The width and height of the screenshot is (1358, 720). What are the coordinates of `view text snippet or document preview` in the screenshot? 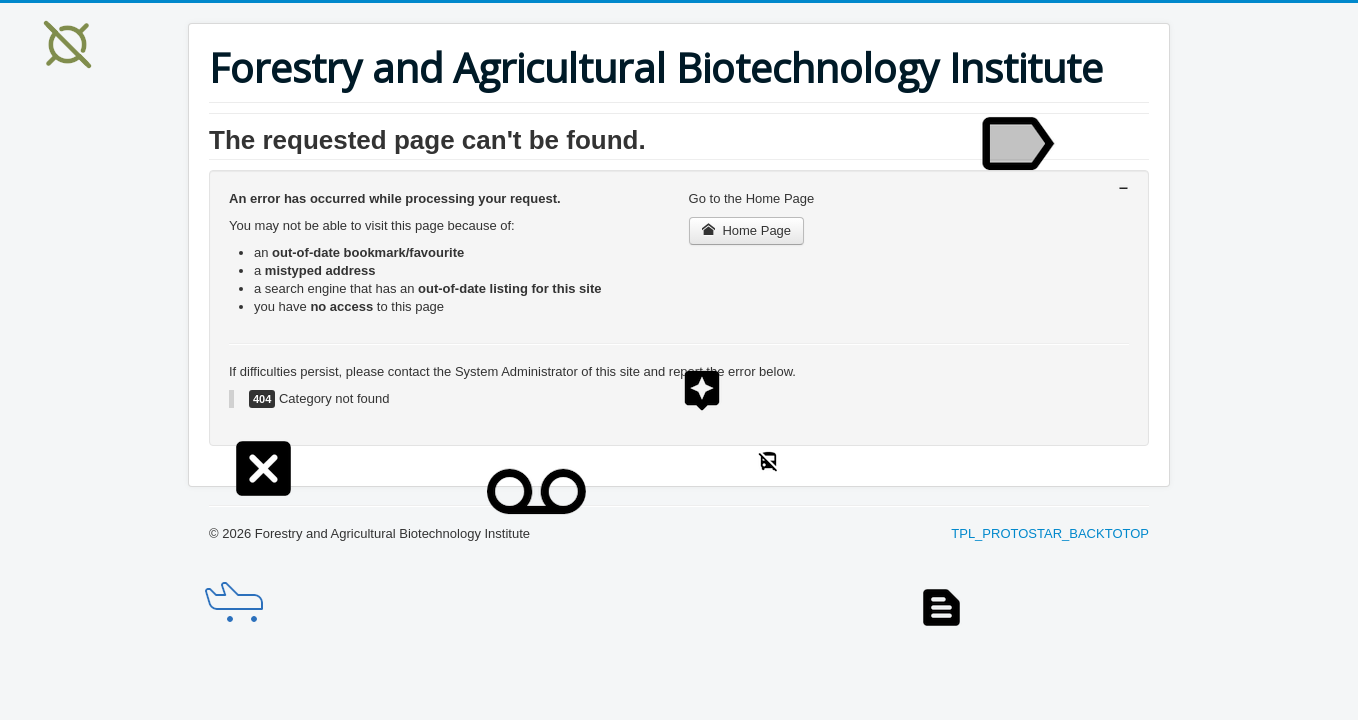 It's located at (941, 607).